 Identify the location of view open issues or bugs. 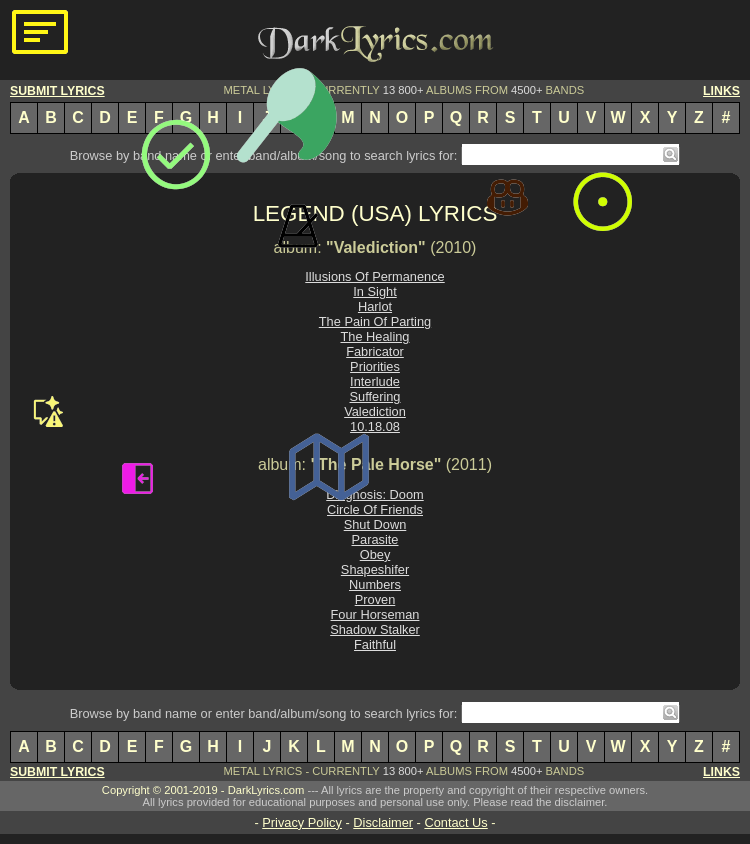
(605, 204).